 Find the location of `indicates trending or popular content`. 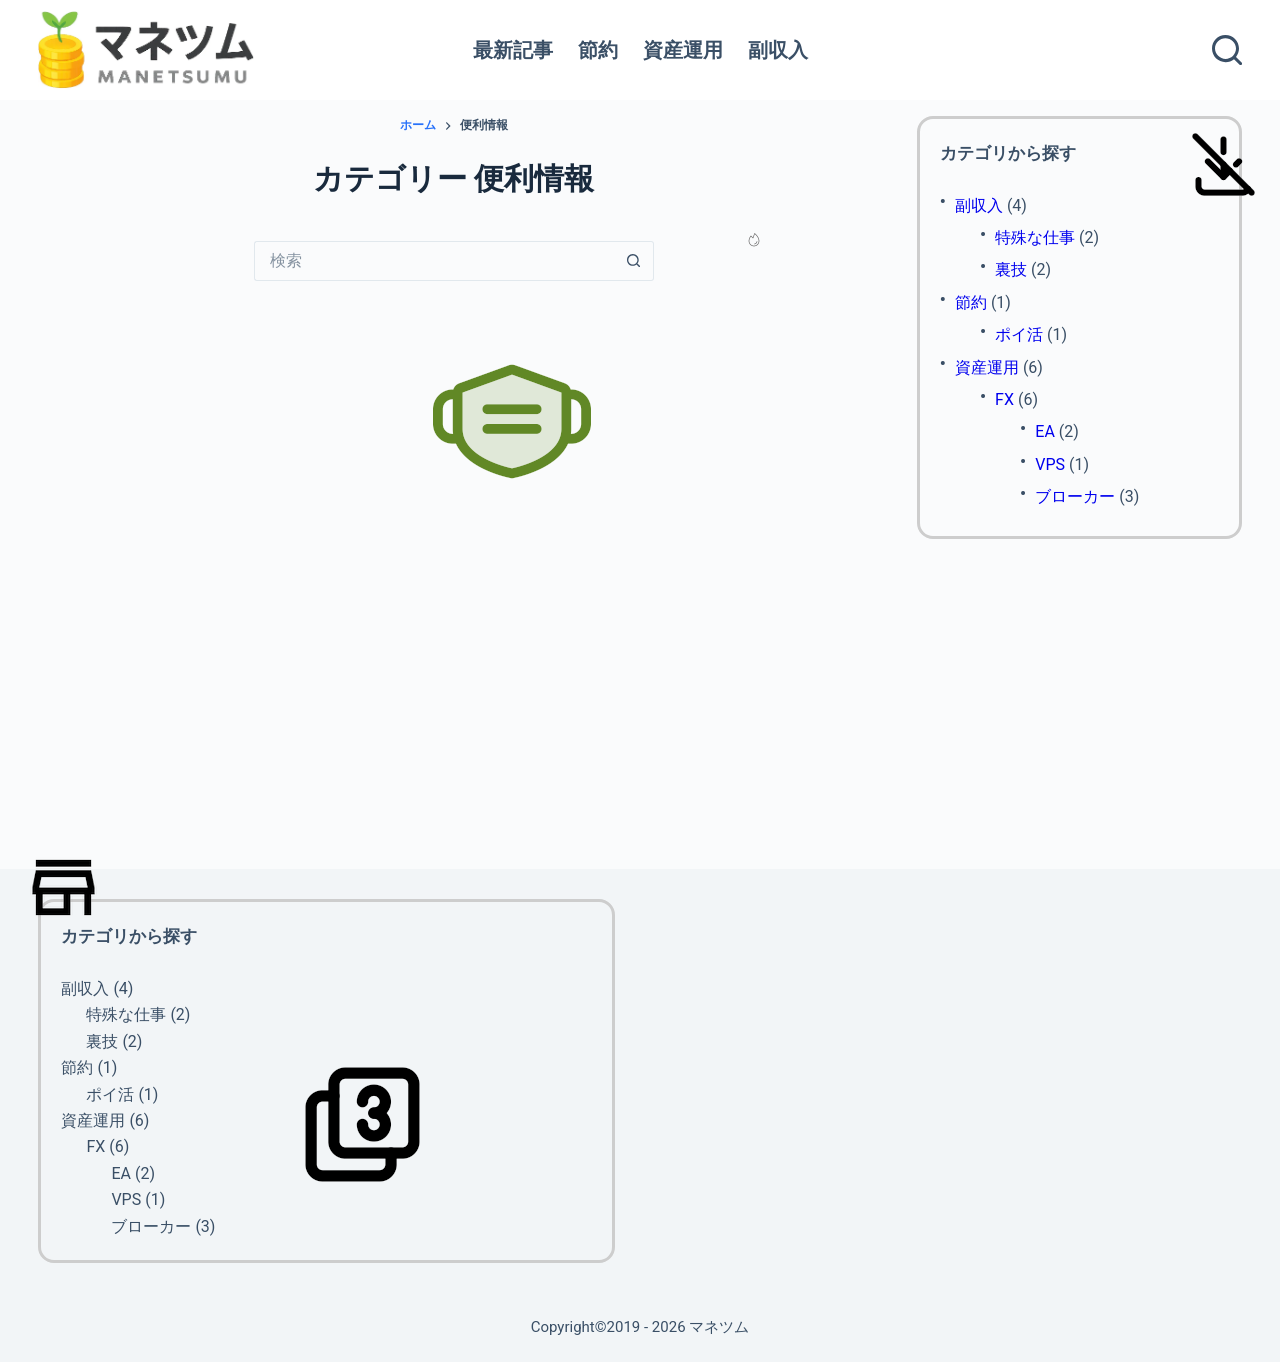

indicates trending or popular content is located at coordinates (754, 240).